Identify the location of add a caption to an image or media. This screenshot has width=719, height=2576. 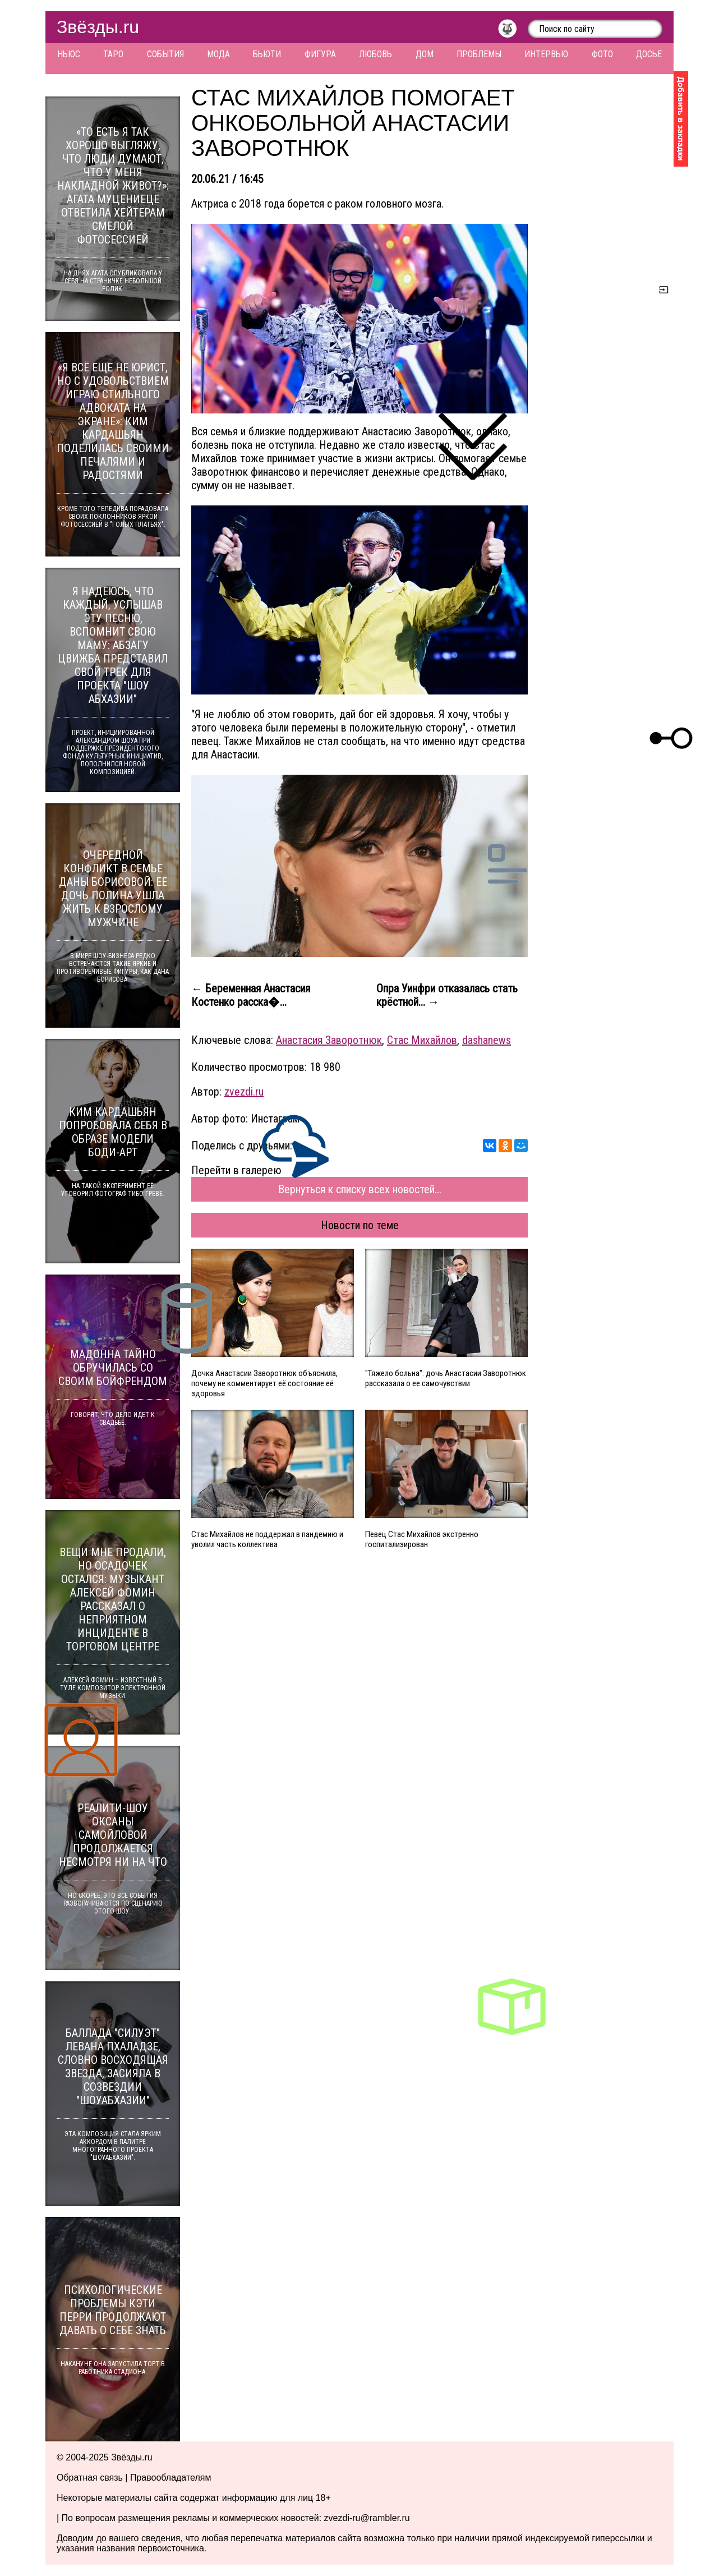
(508, 864).